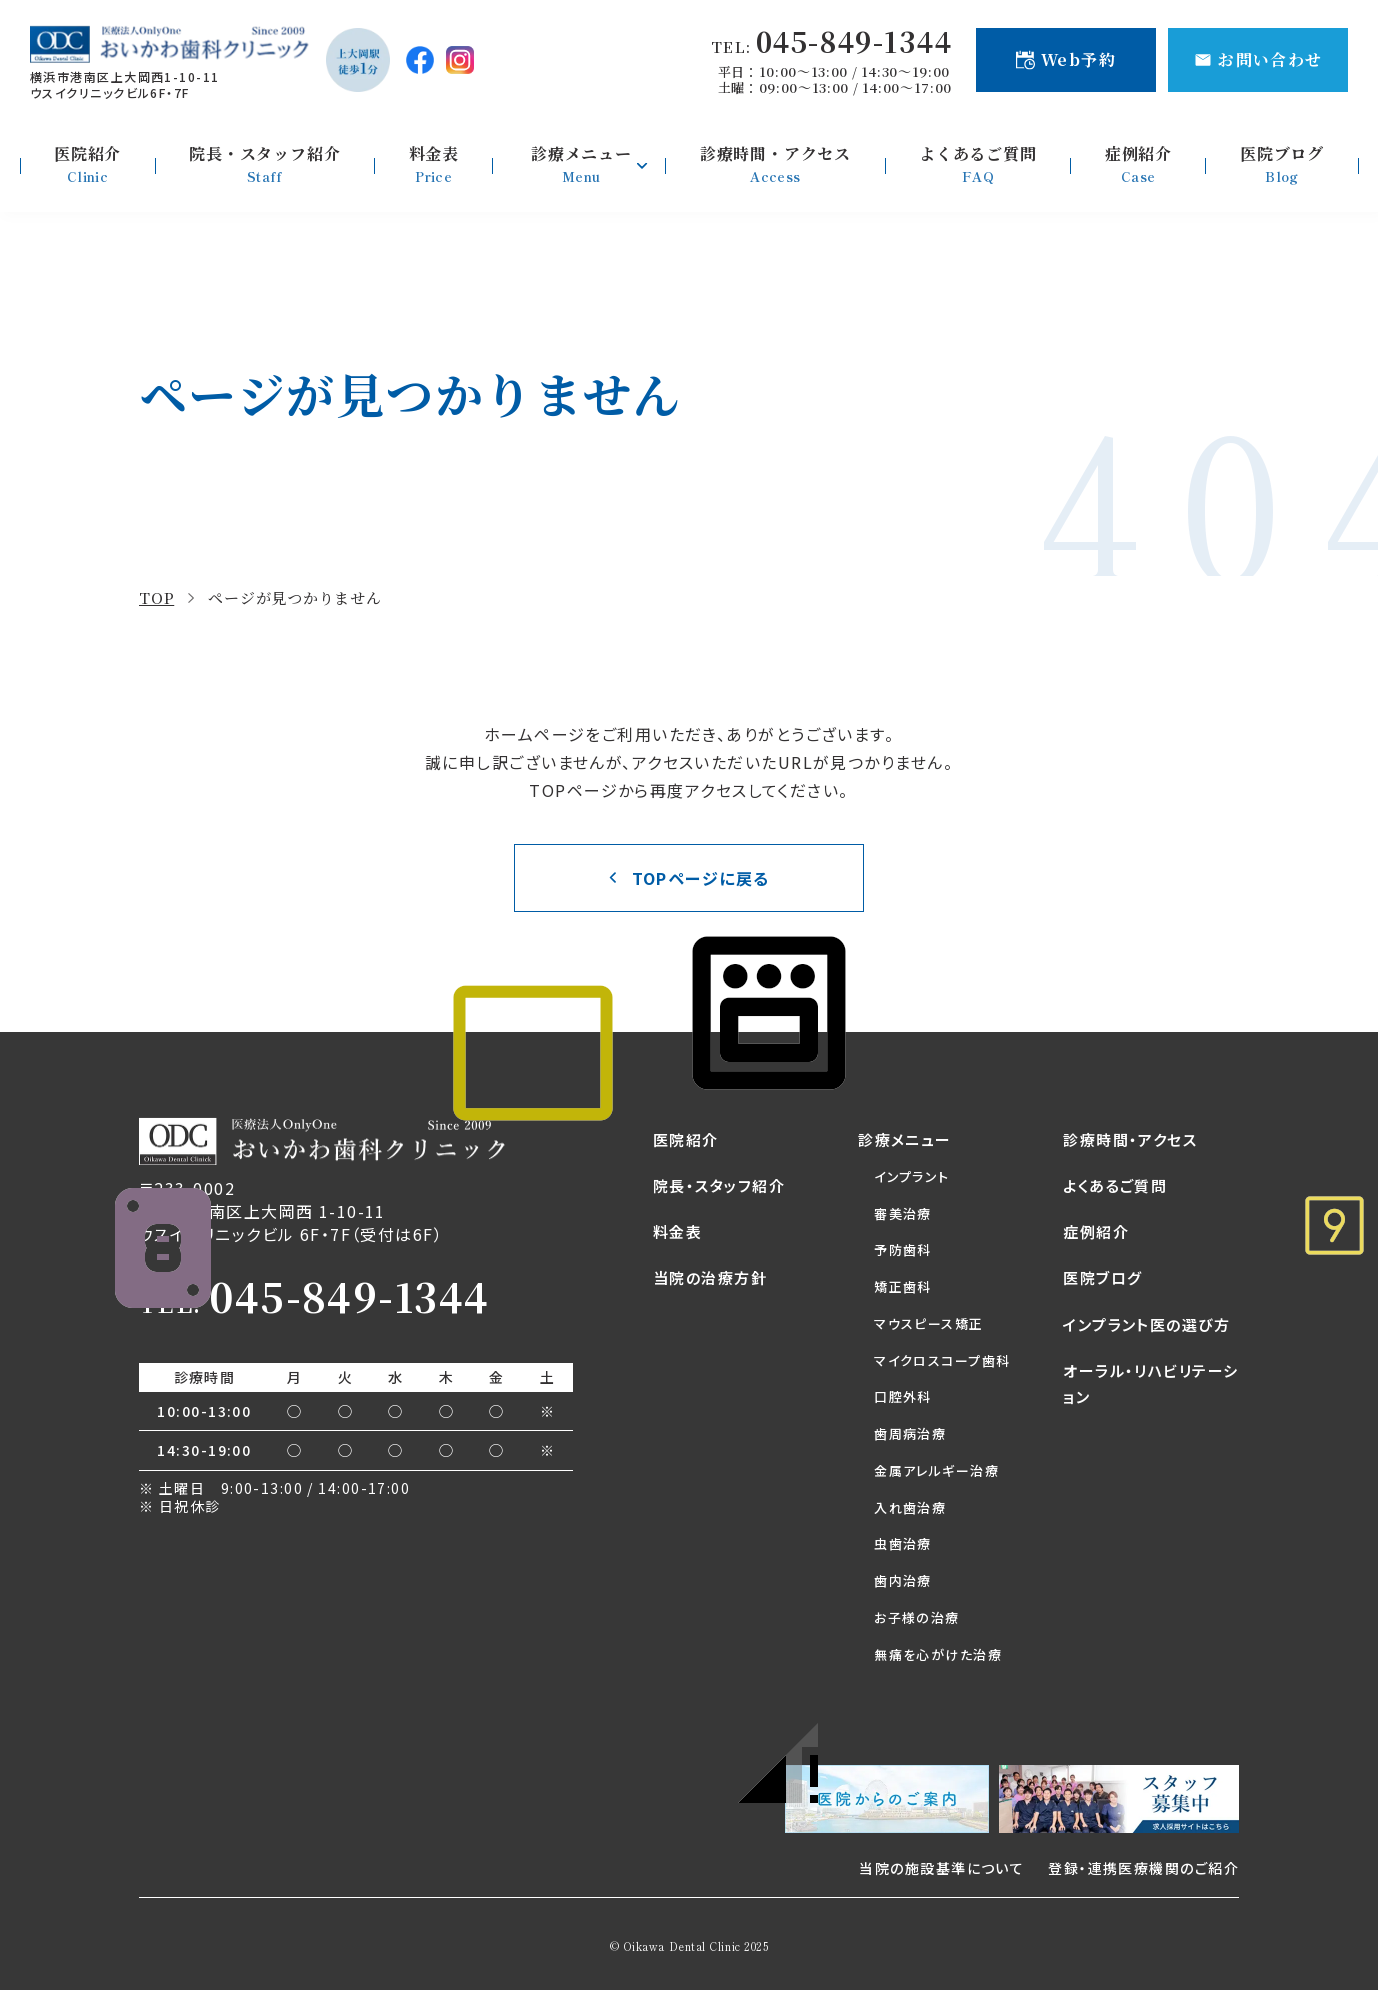 This screenshot has height=1990, width=1378. What do you see at coordinates (533, 1053) in the screenshot?
I see `represents a container or frame element` at bounding box center [533, 1053].